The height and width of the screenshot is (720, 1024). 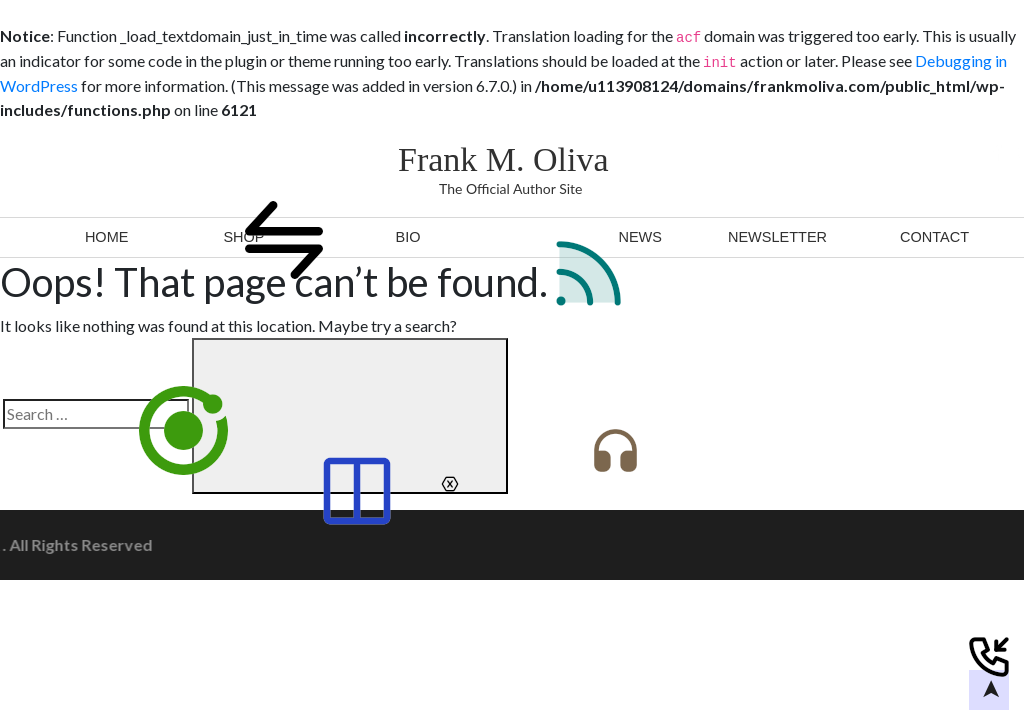 I want to click on ionic framework logo, so click(x=183, y=430).